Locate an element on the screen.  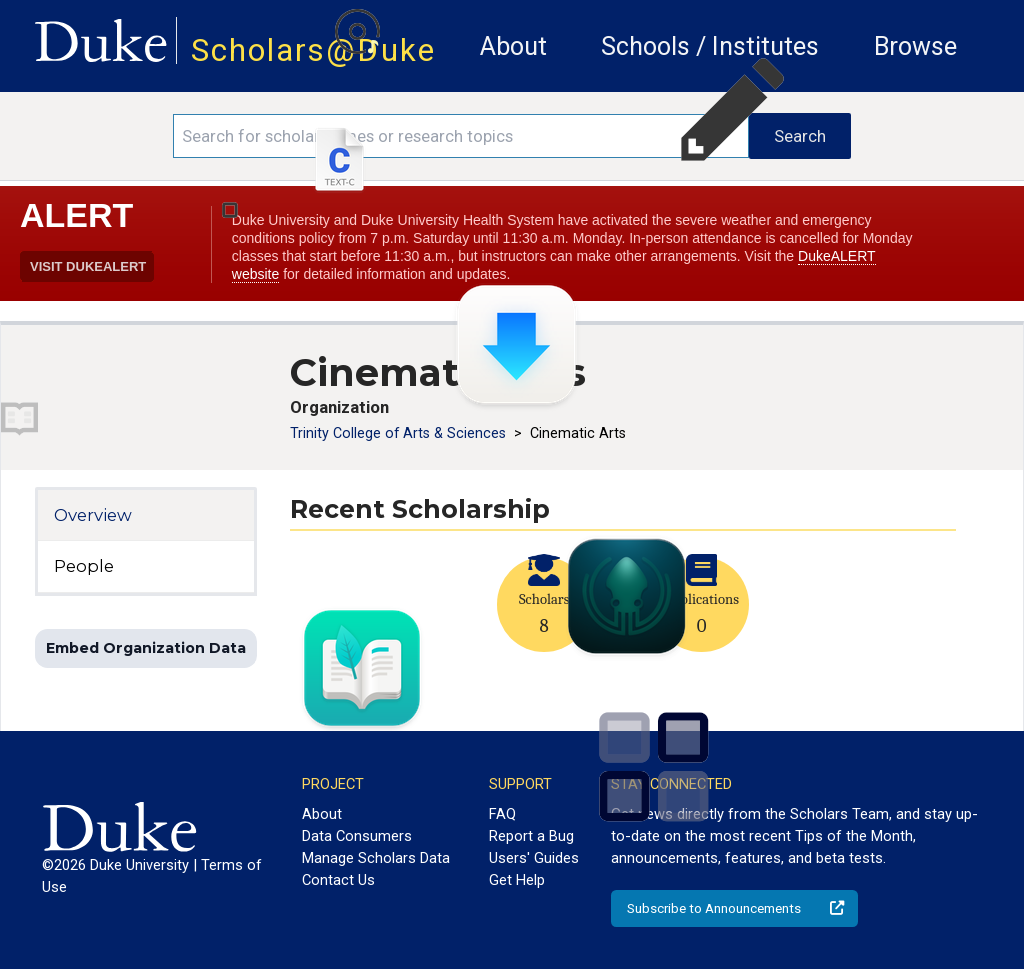
stop or halt current media playback is located at coordinates (244, 196).